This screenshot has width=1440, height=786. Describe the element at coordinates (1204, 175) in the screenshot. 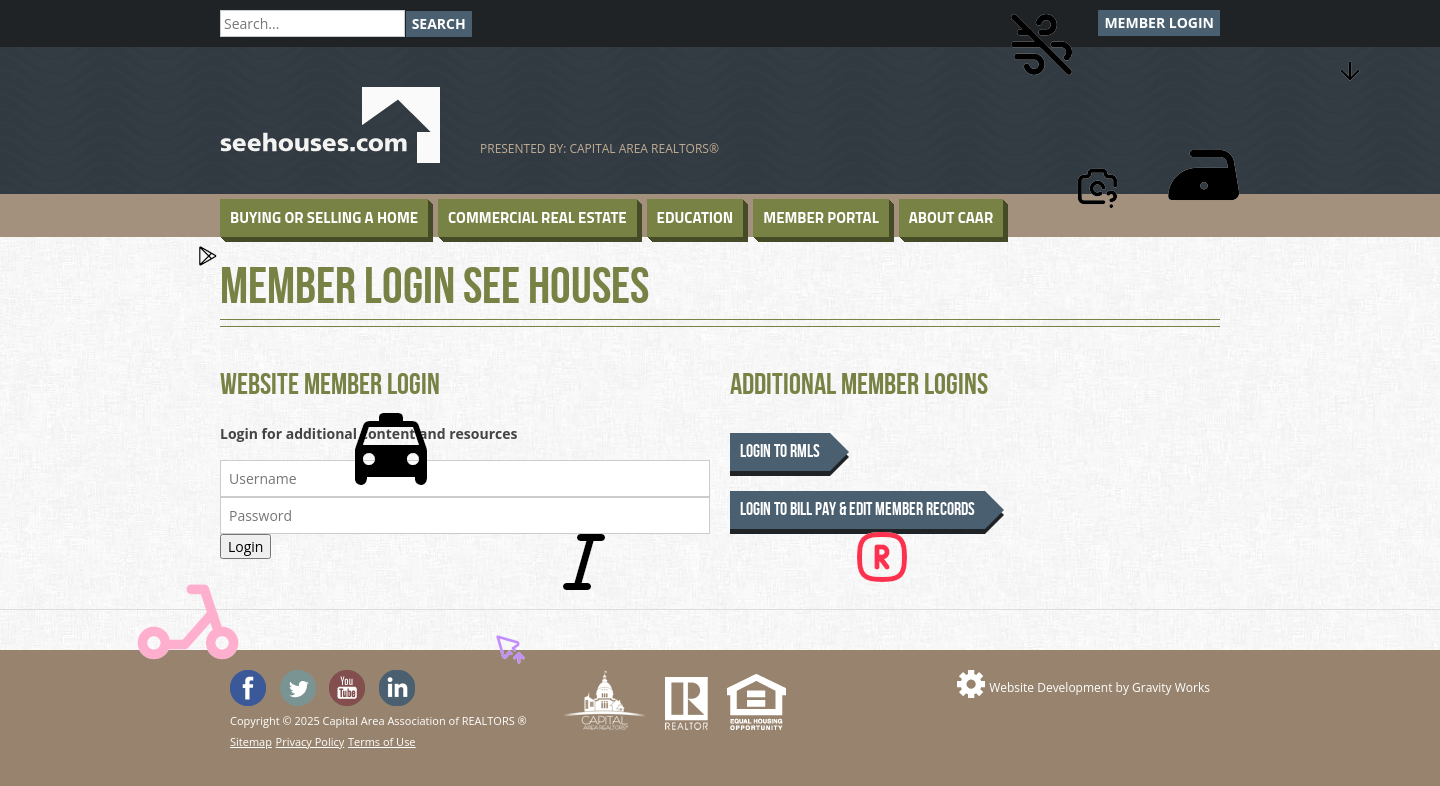

I see `indicates clothing requires ironing` at that location.